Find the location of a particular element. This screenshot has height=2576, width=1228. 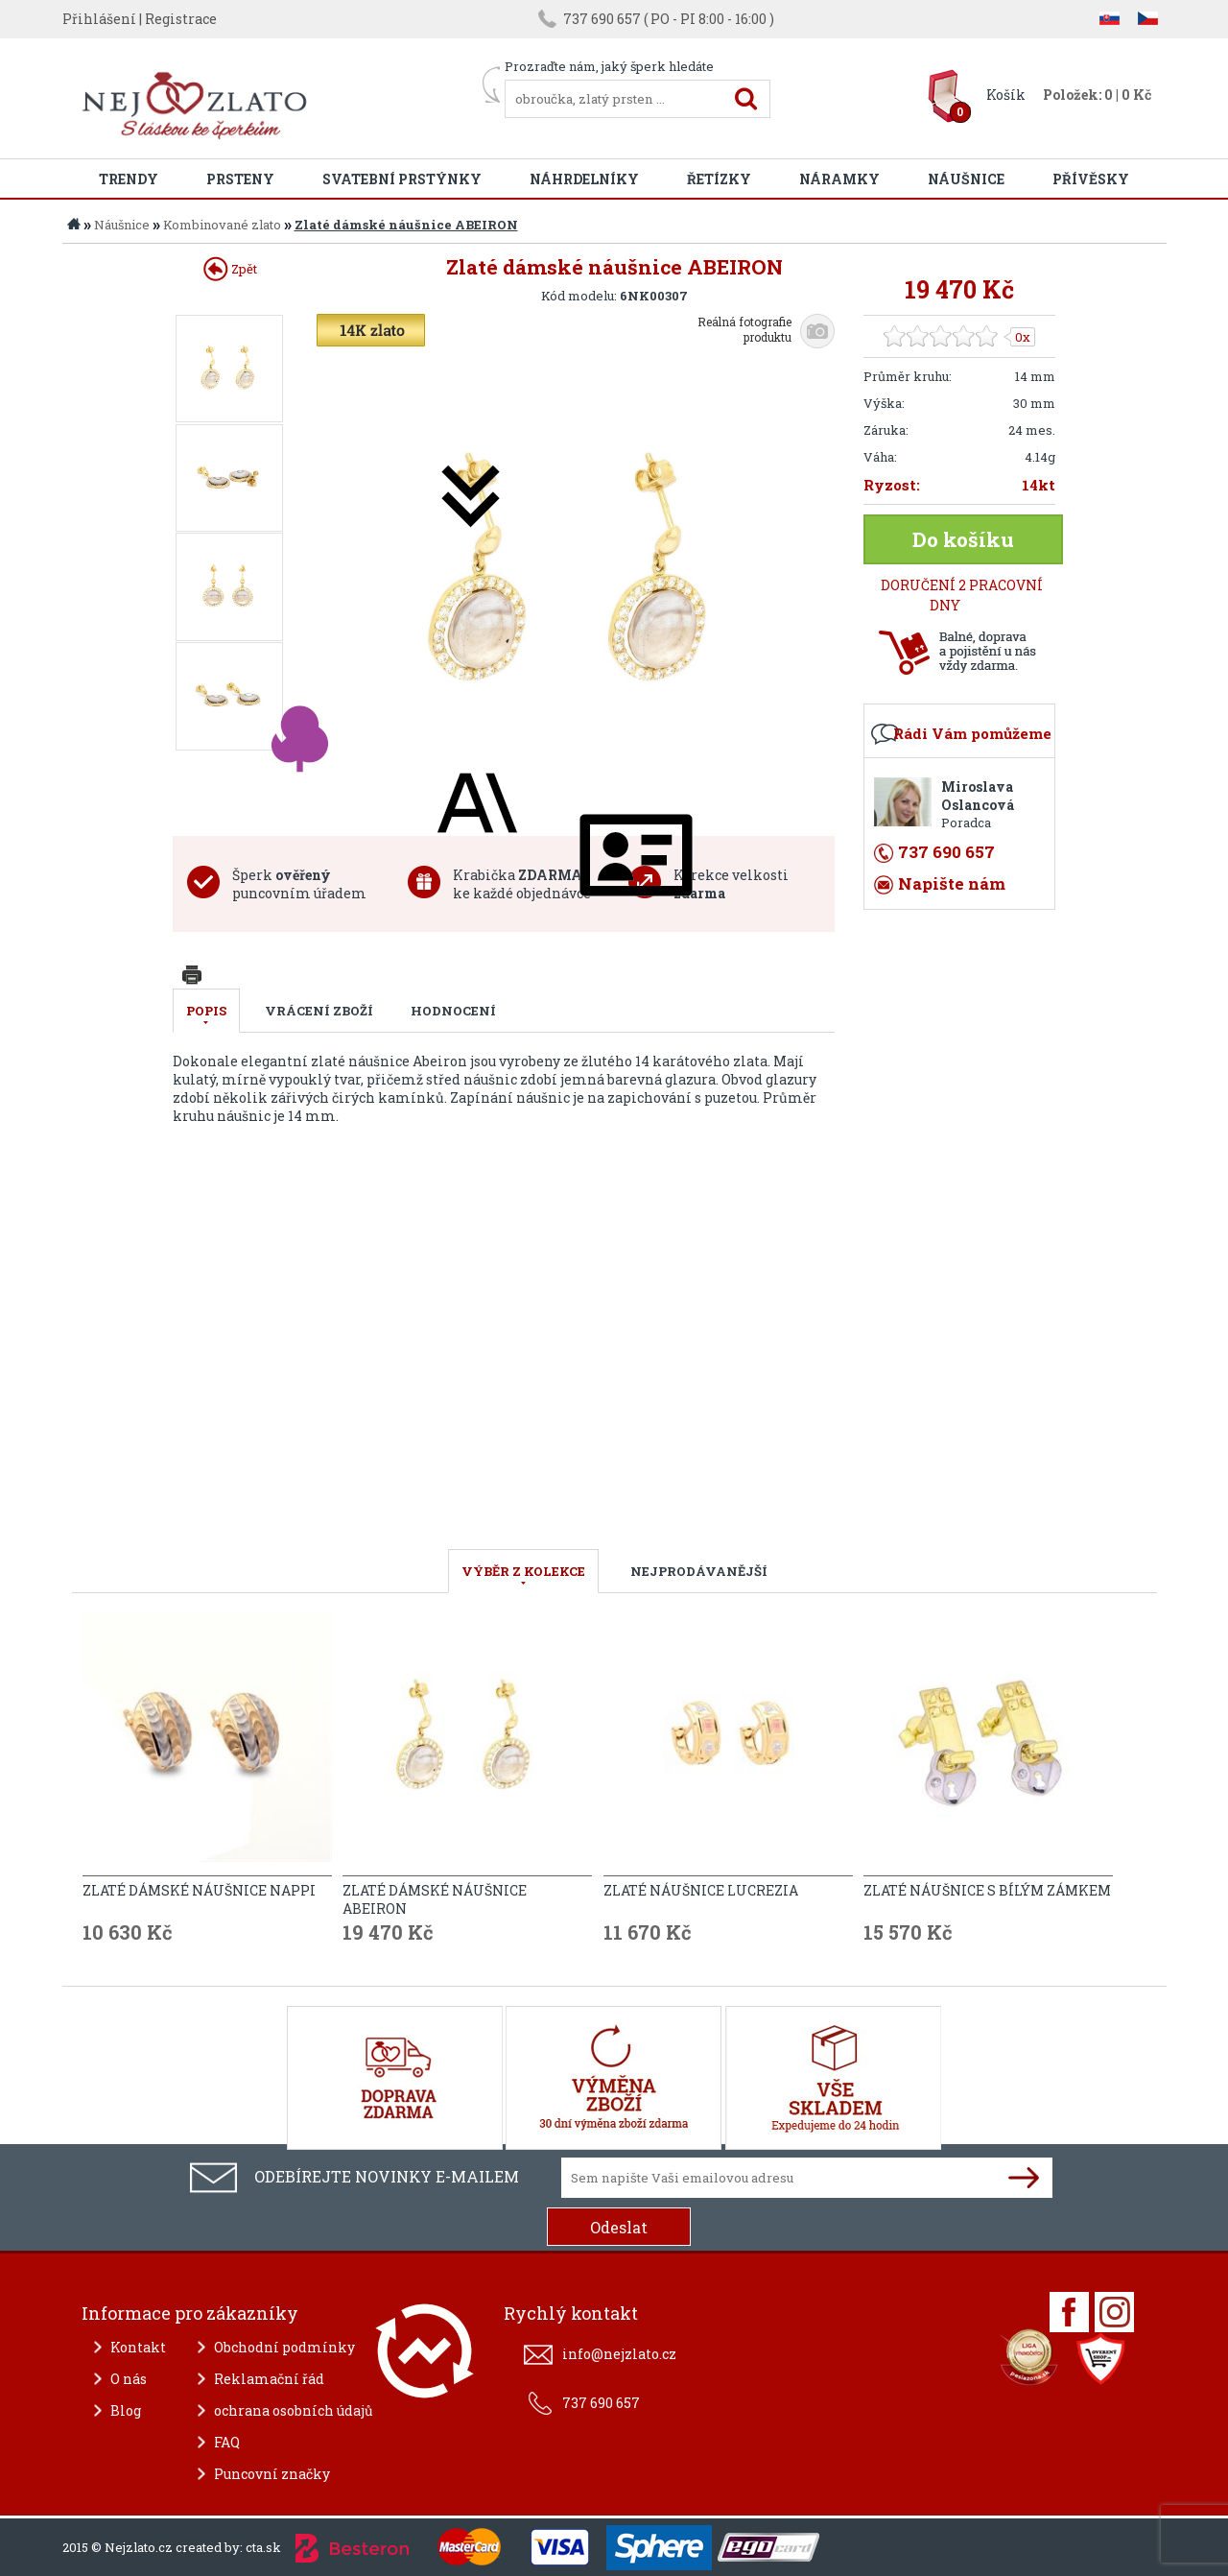

scroll down to see more content is located at coordinates (470, 493).